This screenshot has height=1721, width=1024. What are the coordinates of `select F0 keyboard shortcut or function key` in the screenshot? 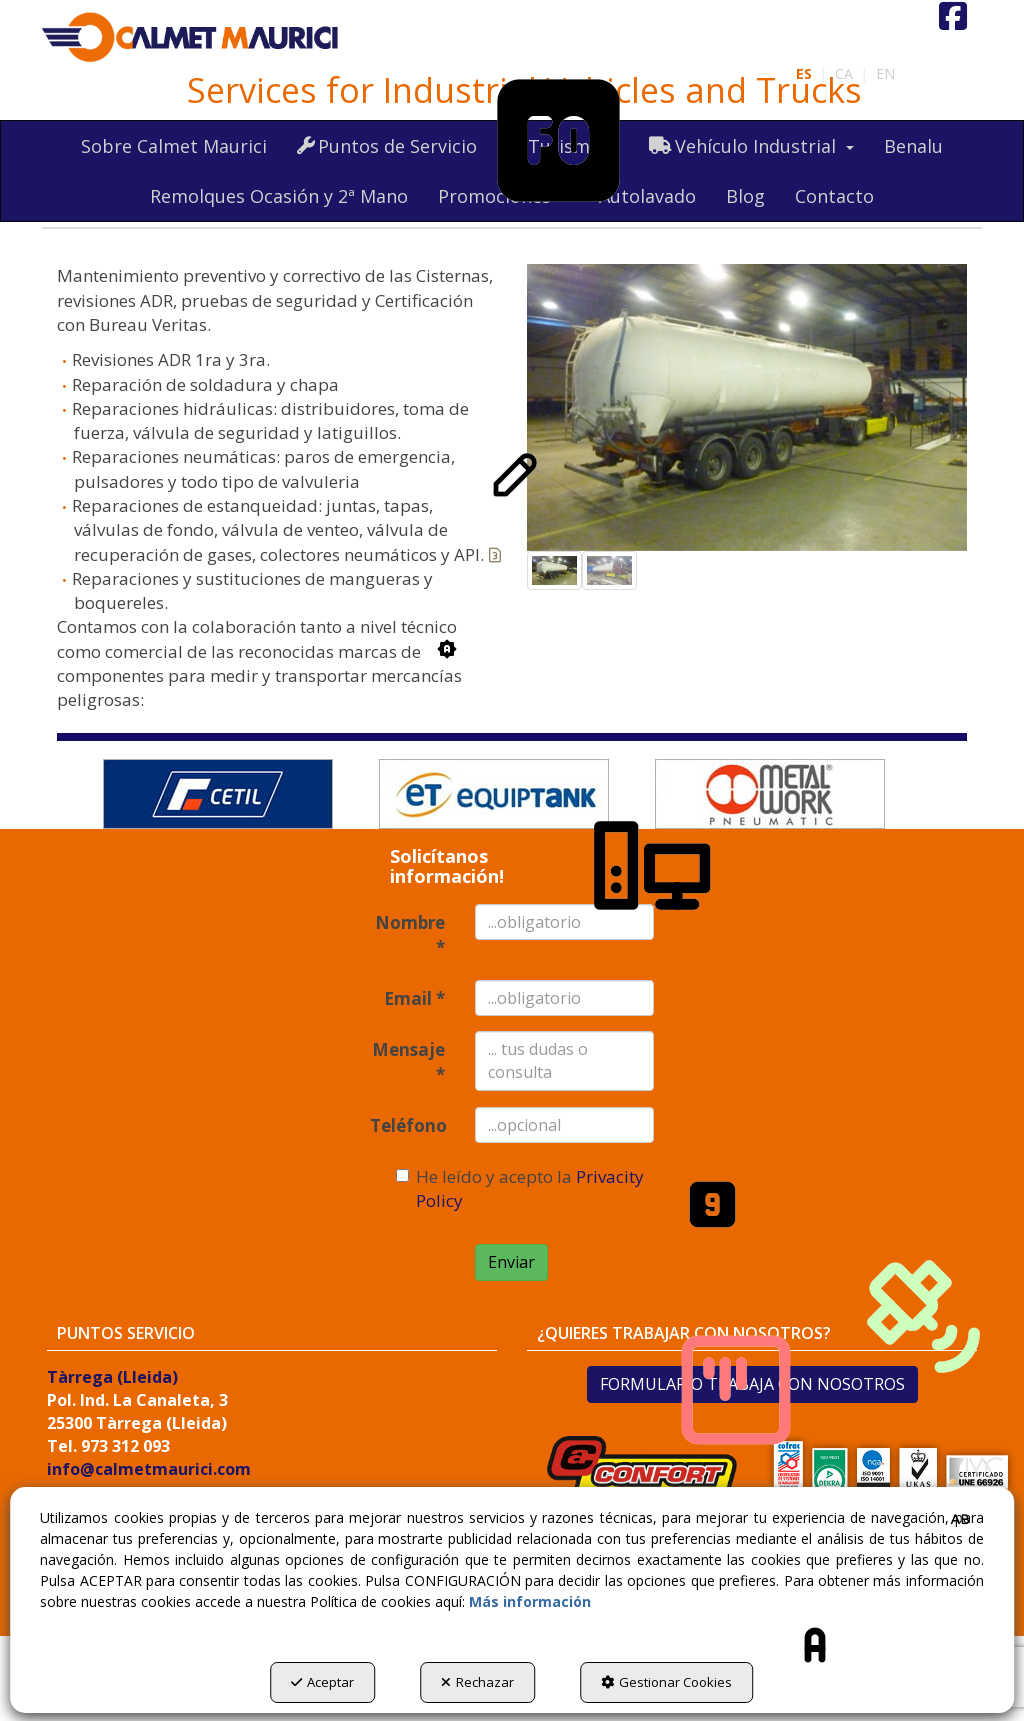 It's located at (558, 140).